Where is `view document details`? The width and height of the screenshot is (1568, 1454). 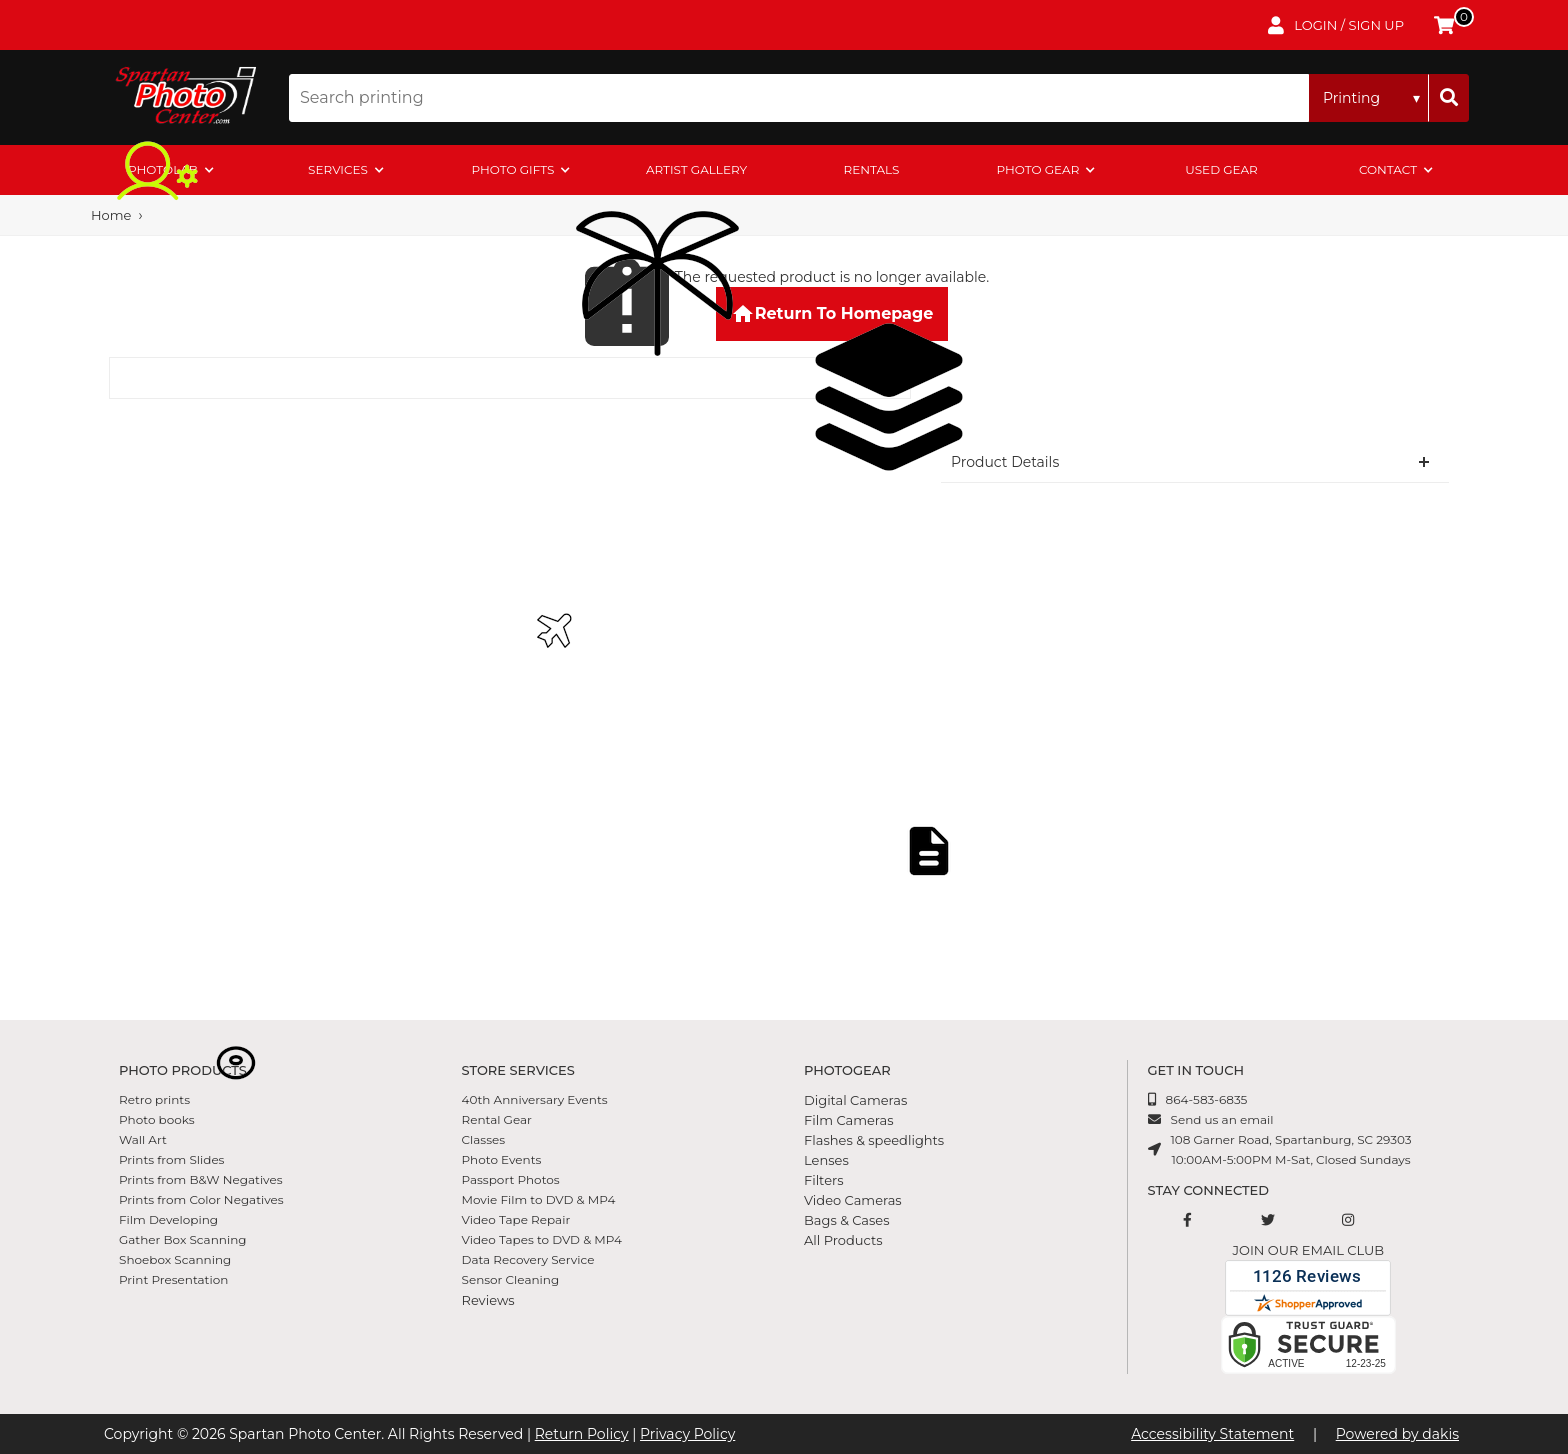 view document details is located at coordinates (929, 851).